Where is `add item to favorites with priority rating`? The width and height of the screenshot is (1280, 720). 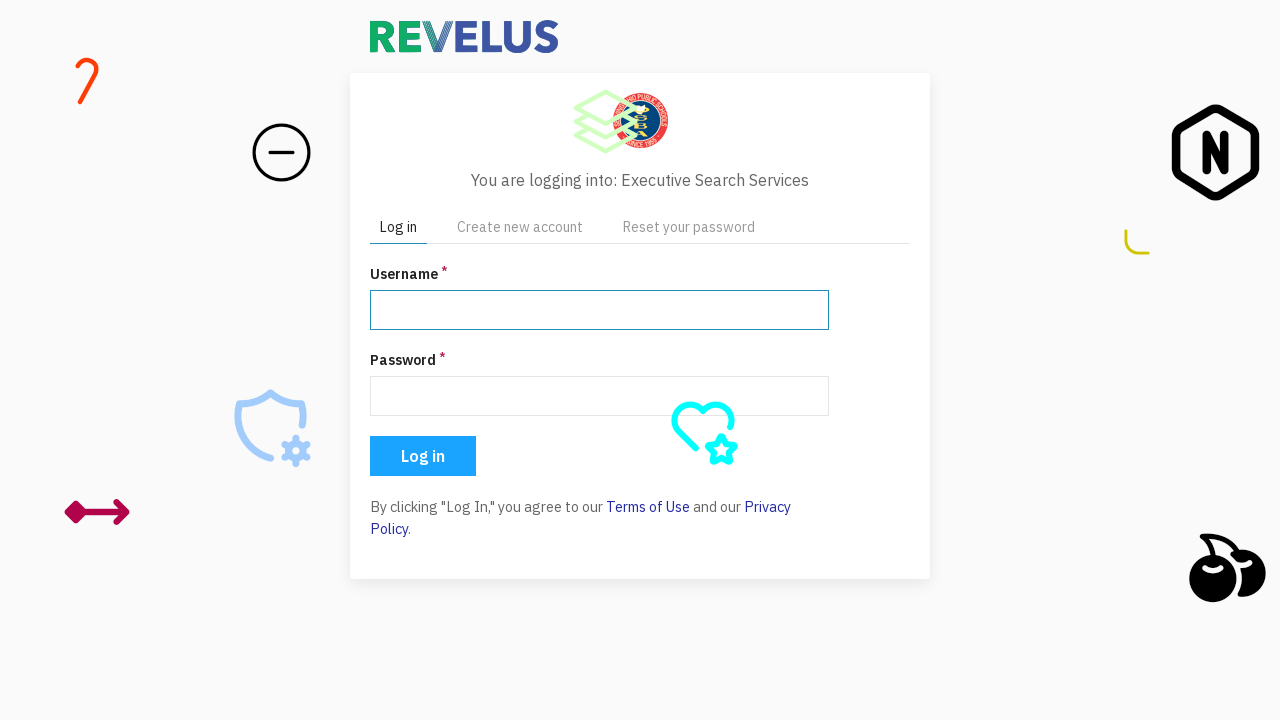 add item to favorites with priority rating is located at coordinates (703, 430).